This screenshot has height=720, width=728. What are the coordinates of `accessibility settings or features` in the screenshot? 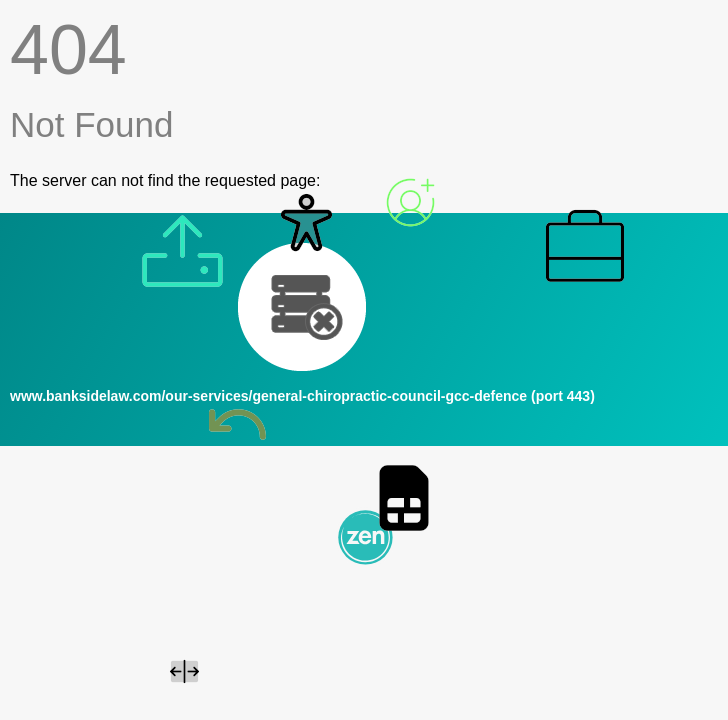 It's located at (306, 223).